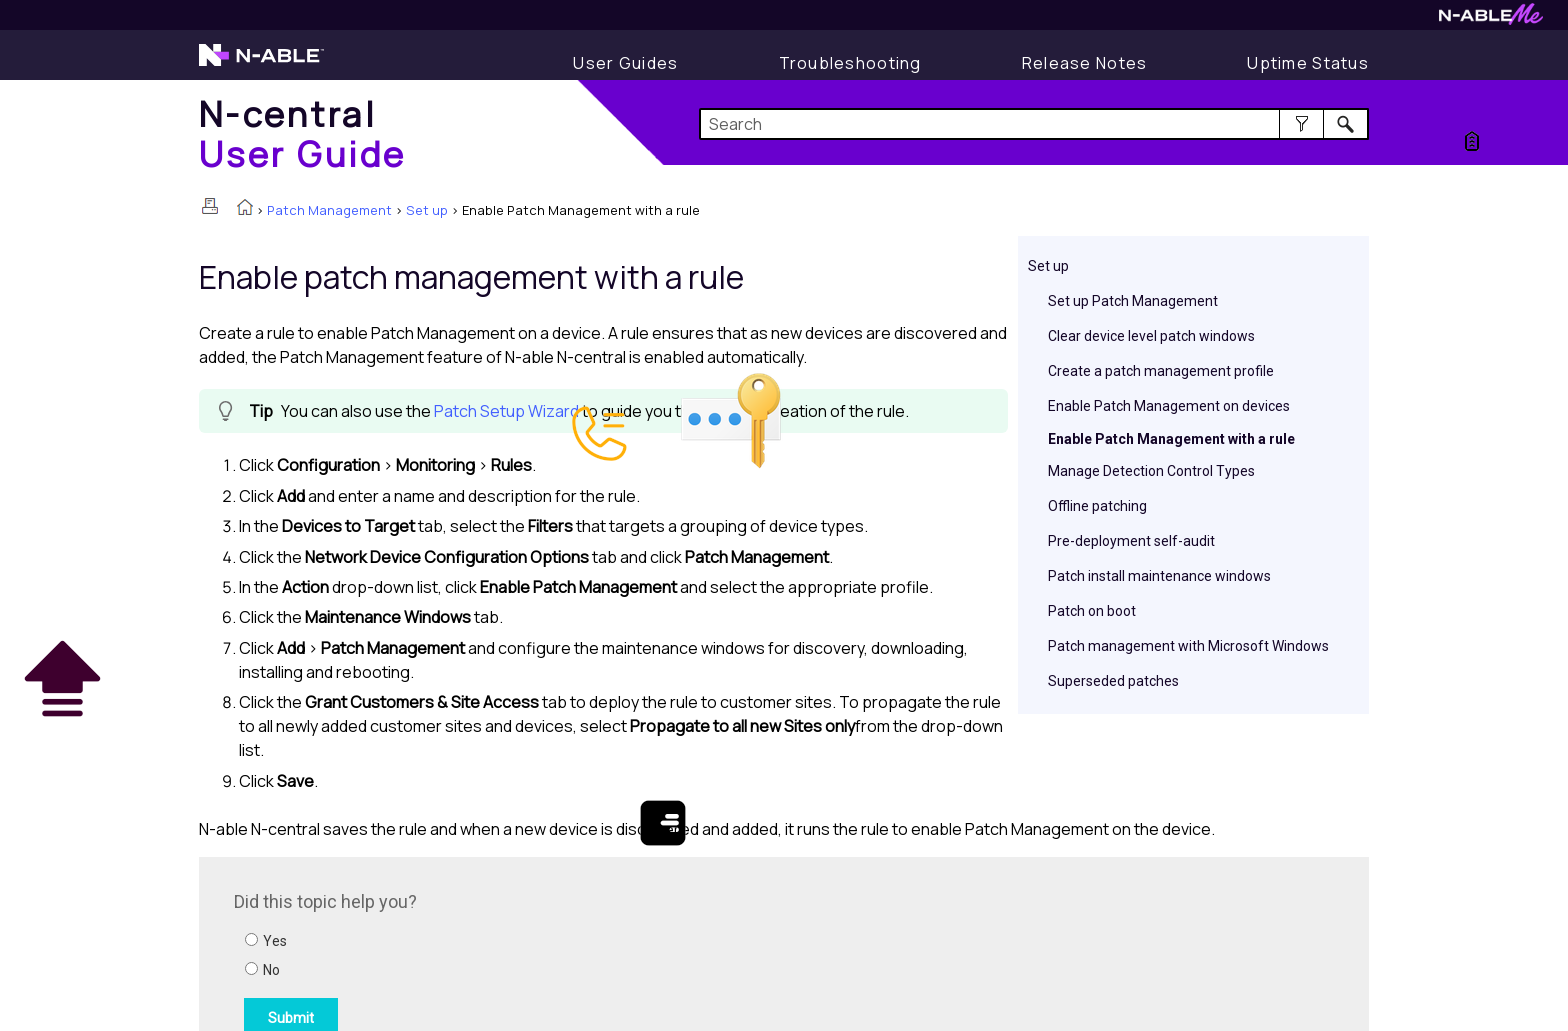 This screenshot has width=1568, height=1031. I want to click on align content to the right center, so click(663, 823).